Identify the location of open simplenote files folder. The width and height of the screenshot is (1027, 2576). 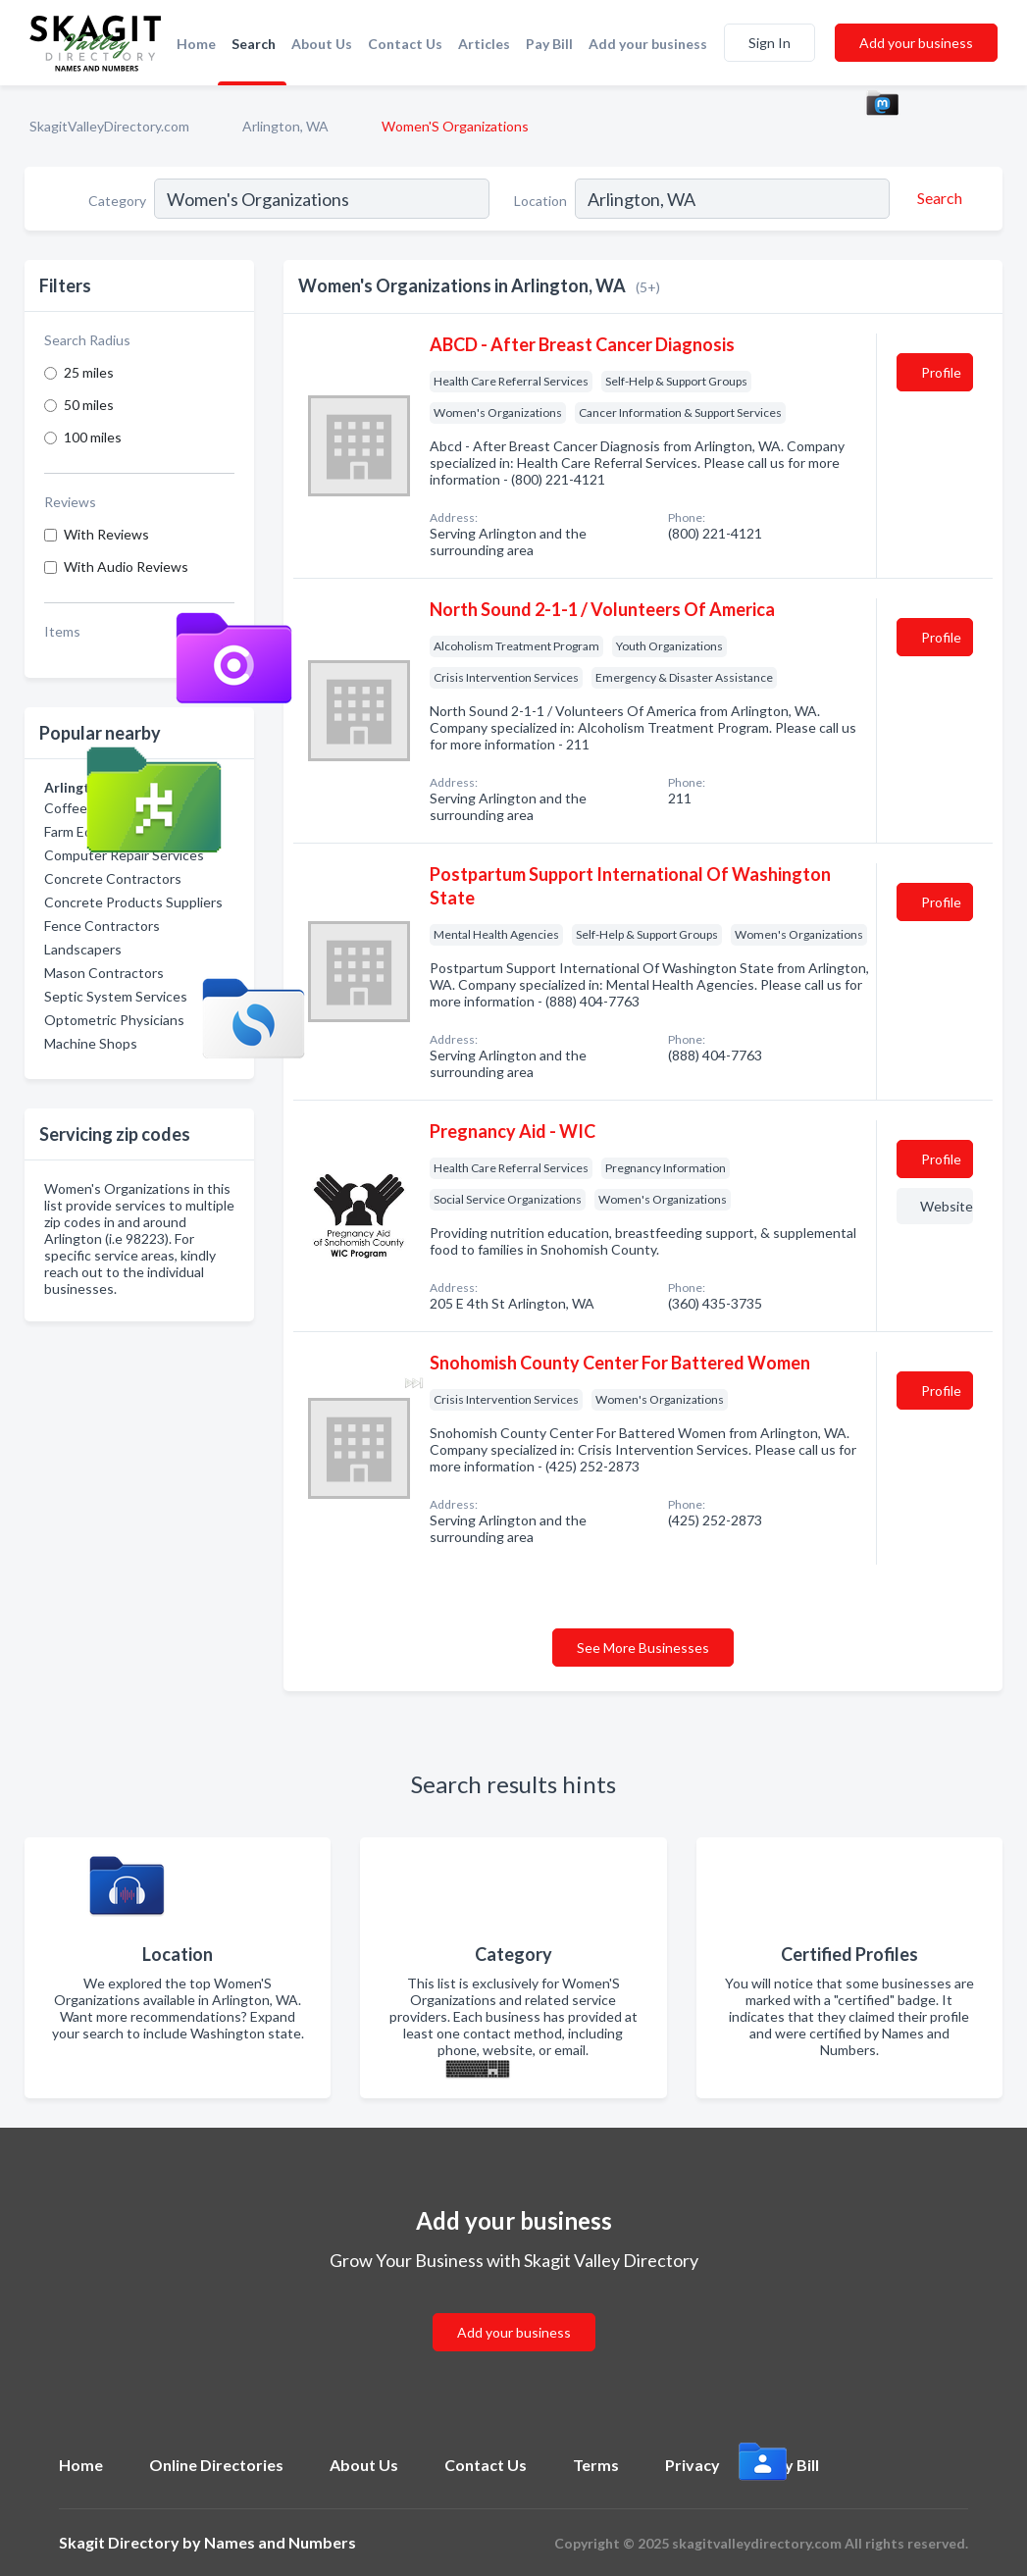
(253, 1021).